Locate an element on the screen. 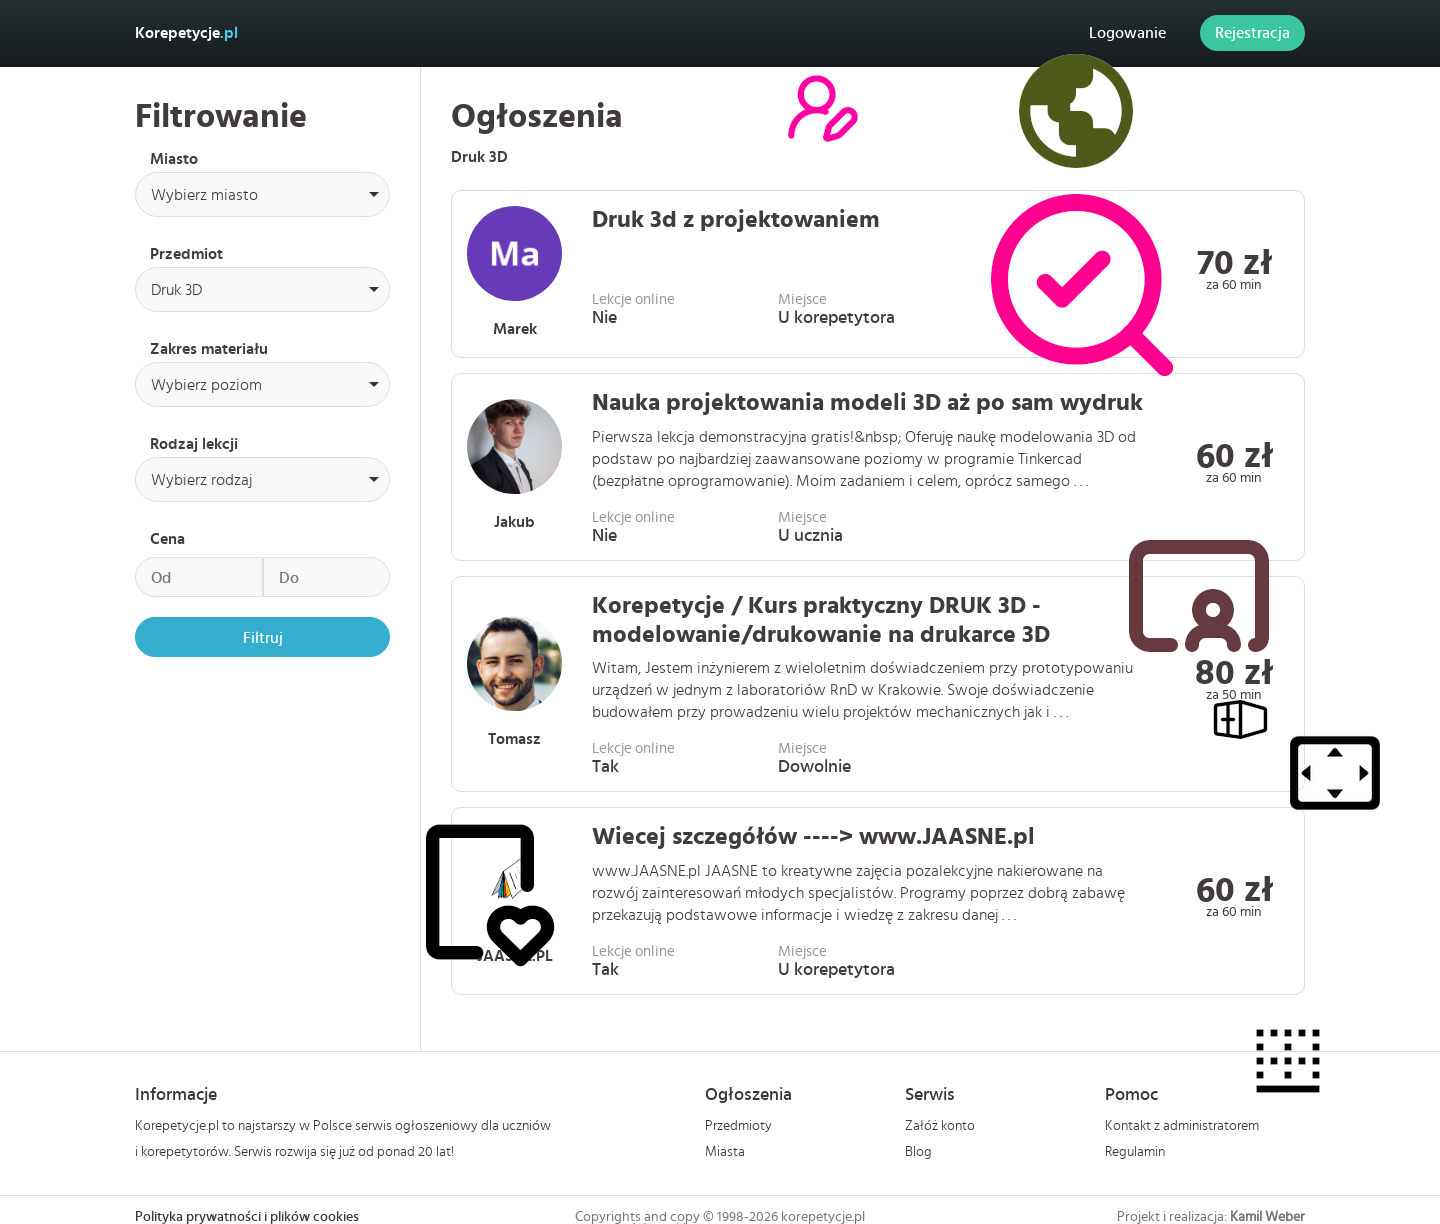 The image size is (1440, 1224). apply bottom border to selected cells is located at coordinates (1288, 1061).